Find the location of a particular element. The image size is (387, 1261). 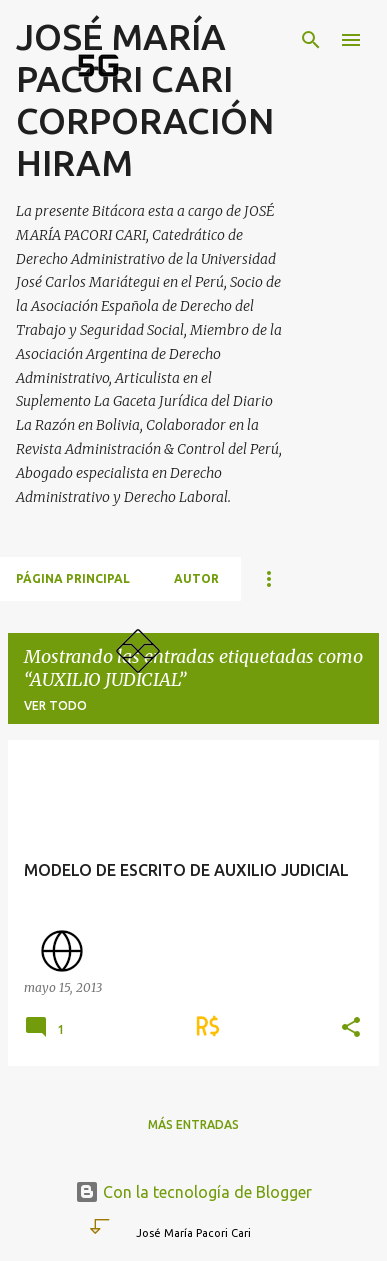

indicates 5G network connectivity is located at coordinates (98, 65).